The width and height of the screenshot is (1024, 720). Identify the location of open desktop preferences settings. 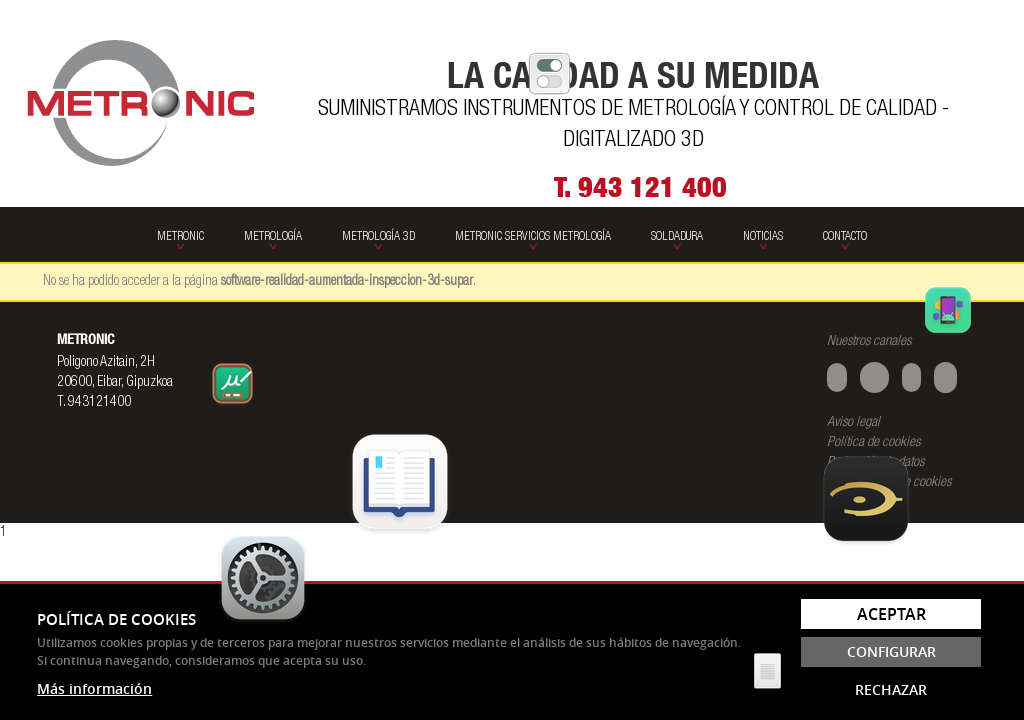
(549, 73).